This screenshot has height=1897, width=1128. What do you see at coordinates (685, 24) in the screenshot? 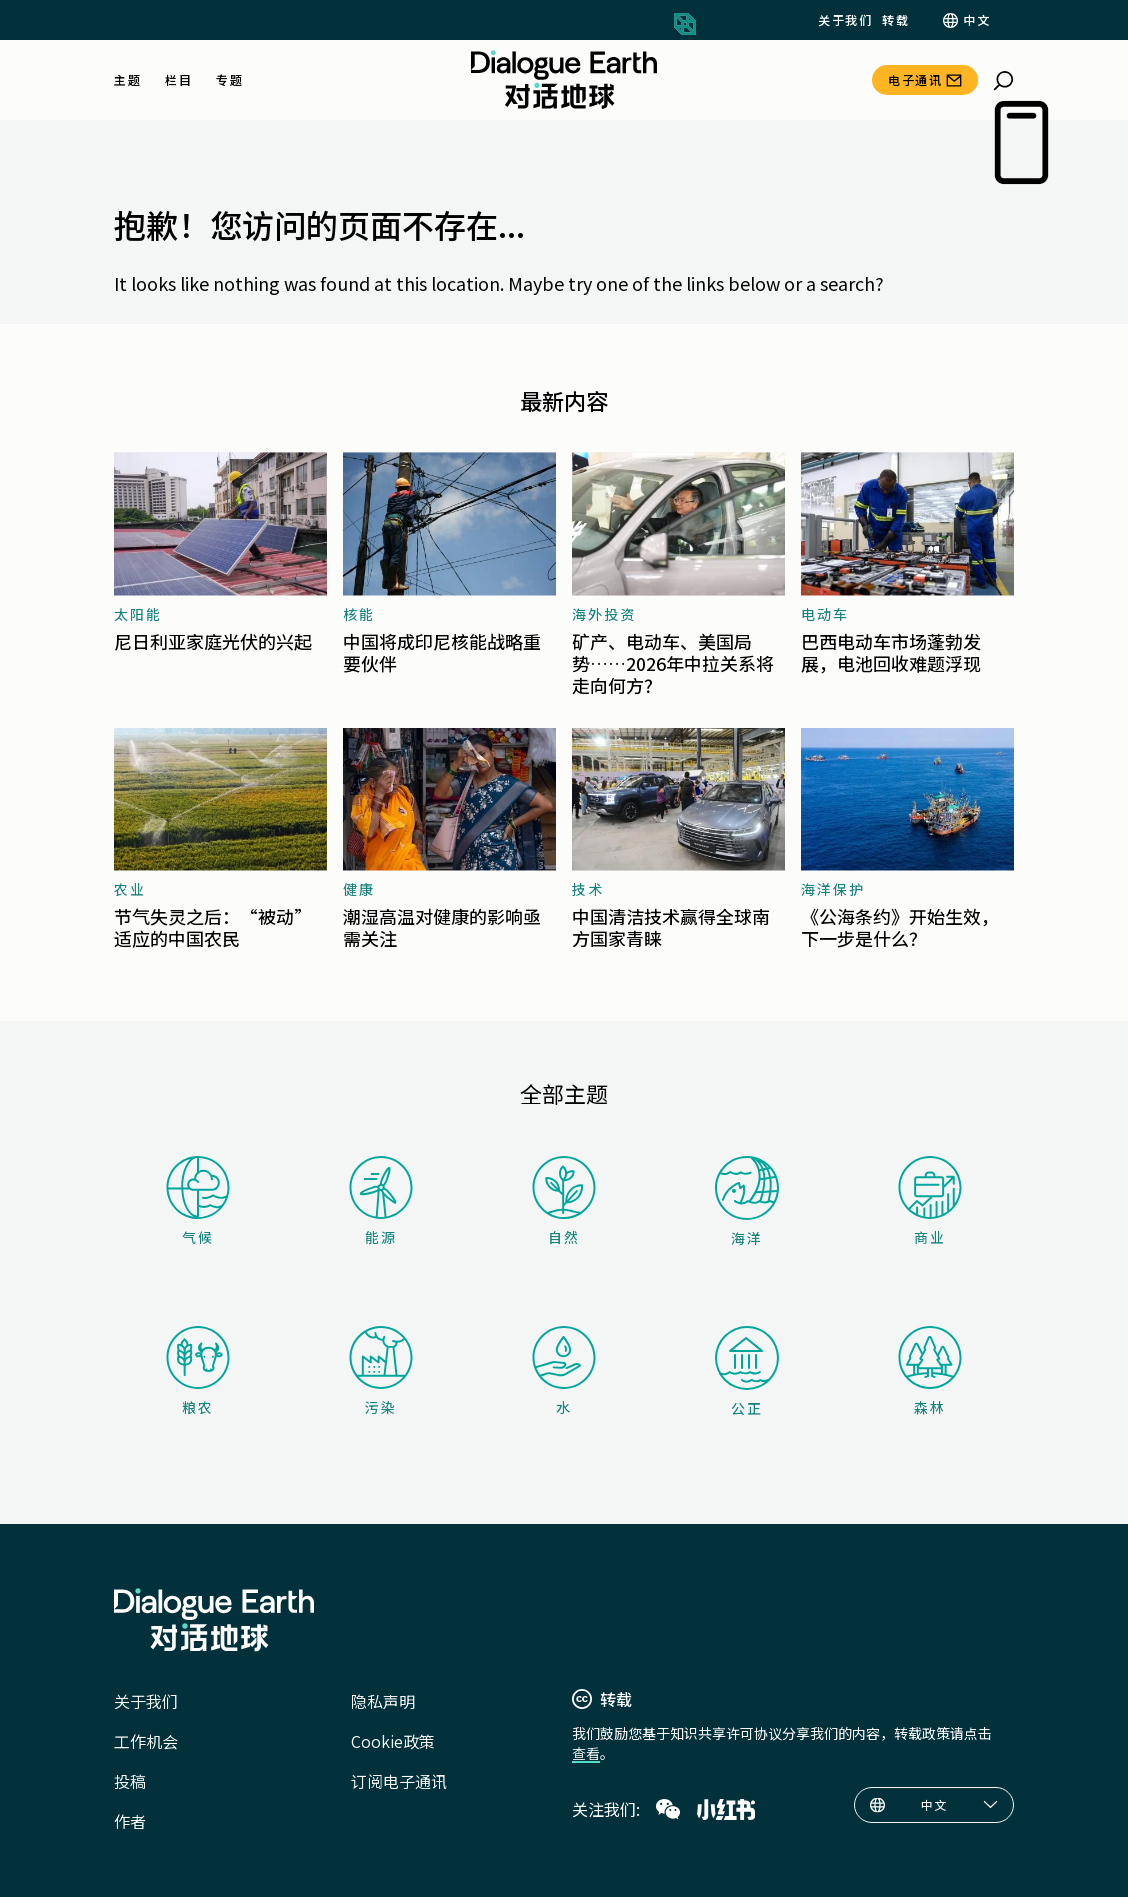
I see `view 3D model or object` at bounding box center [685, 24].